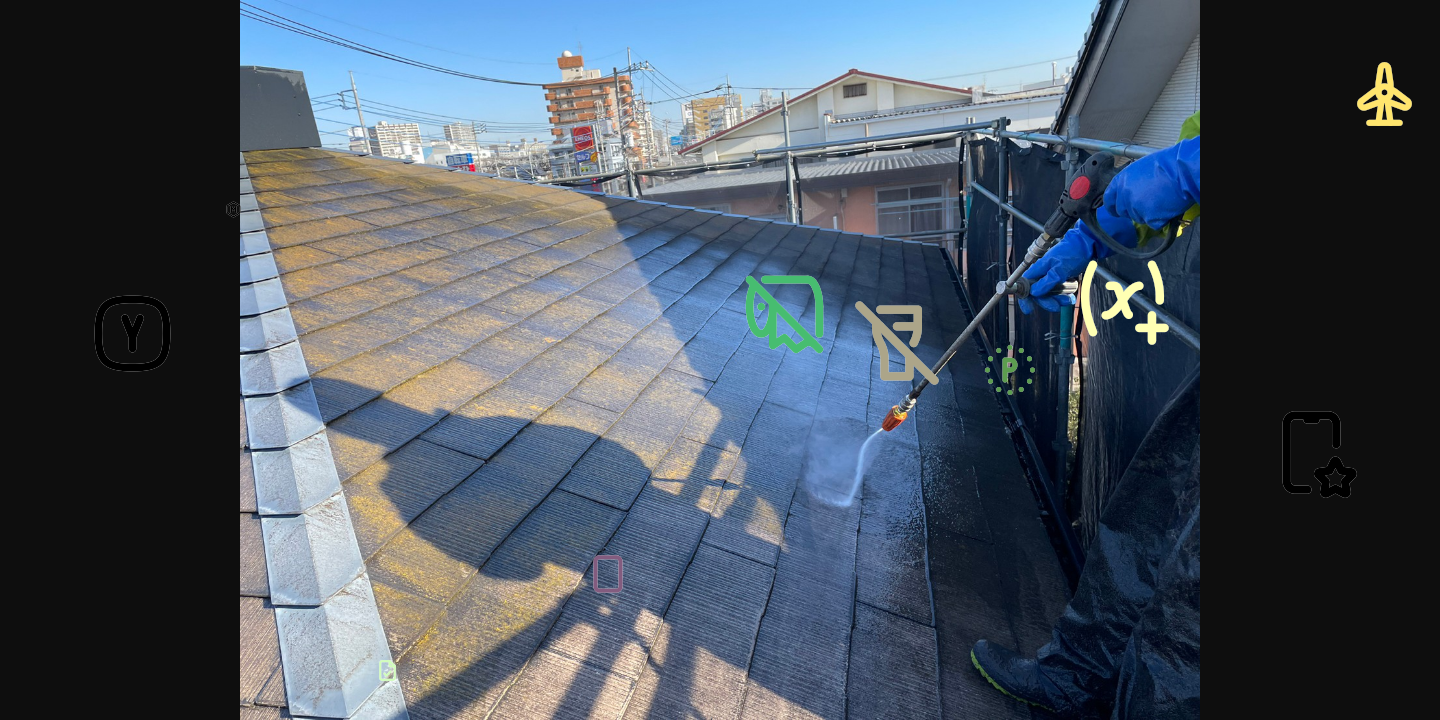 The width and height of the screenshot is (1440, 720). I want to click on view wind energy or renewable power settings, so click(1384, 95).